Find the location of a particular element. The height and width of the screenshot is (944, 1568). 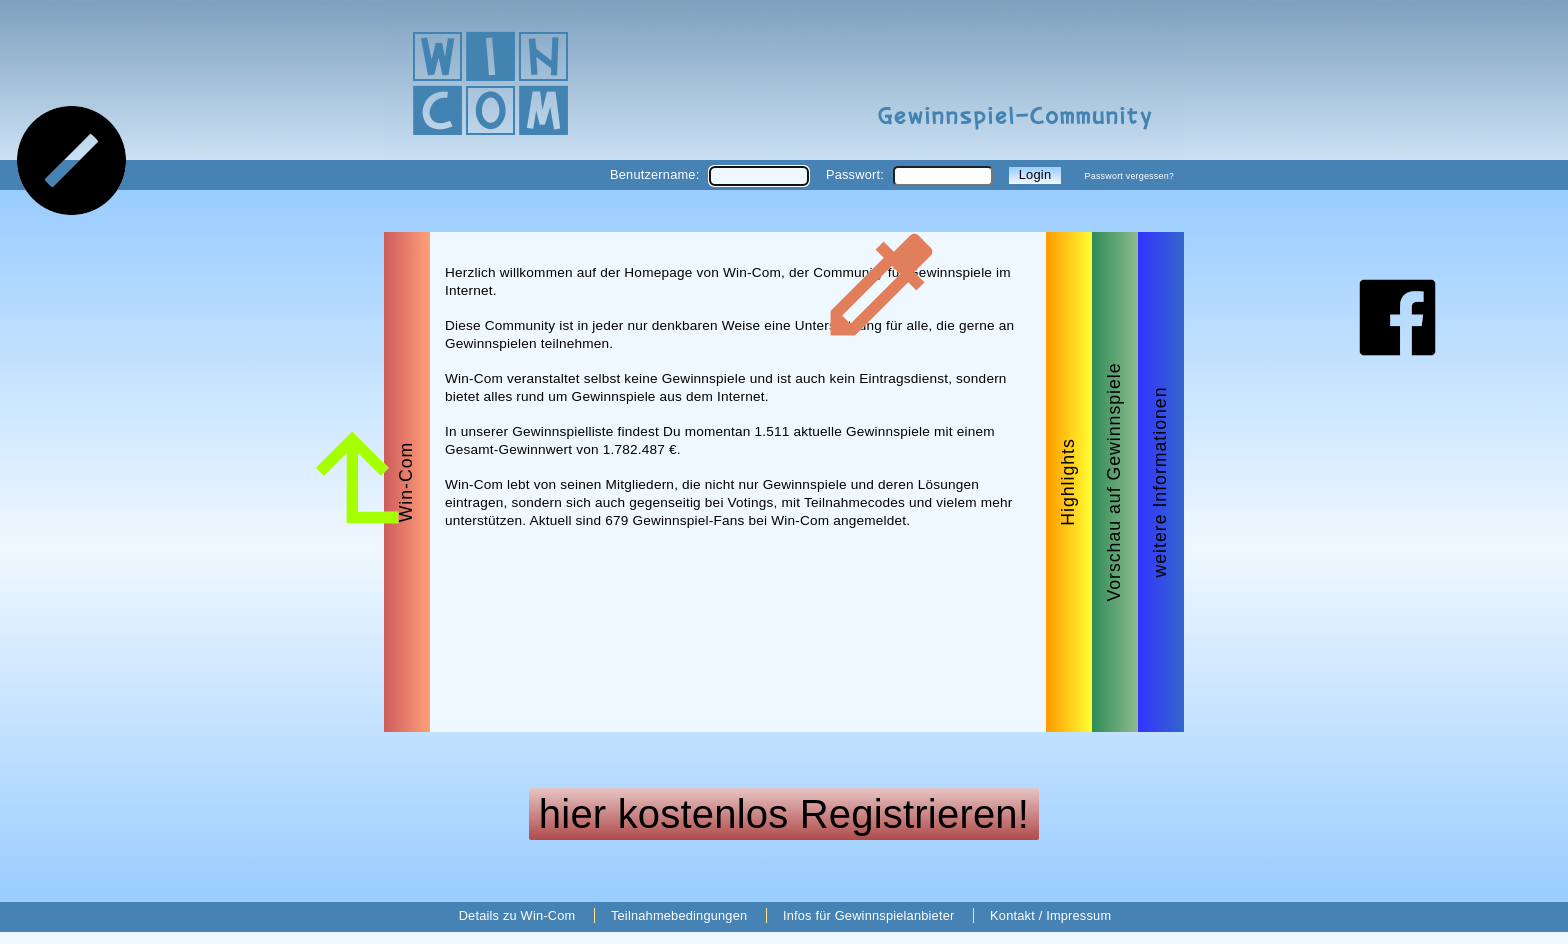

color picker tool for sampling colors is located at coordinates (882, 283).